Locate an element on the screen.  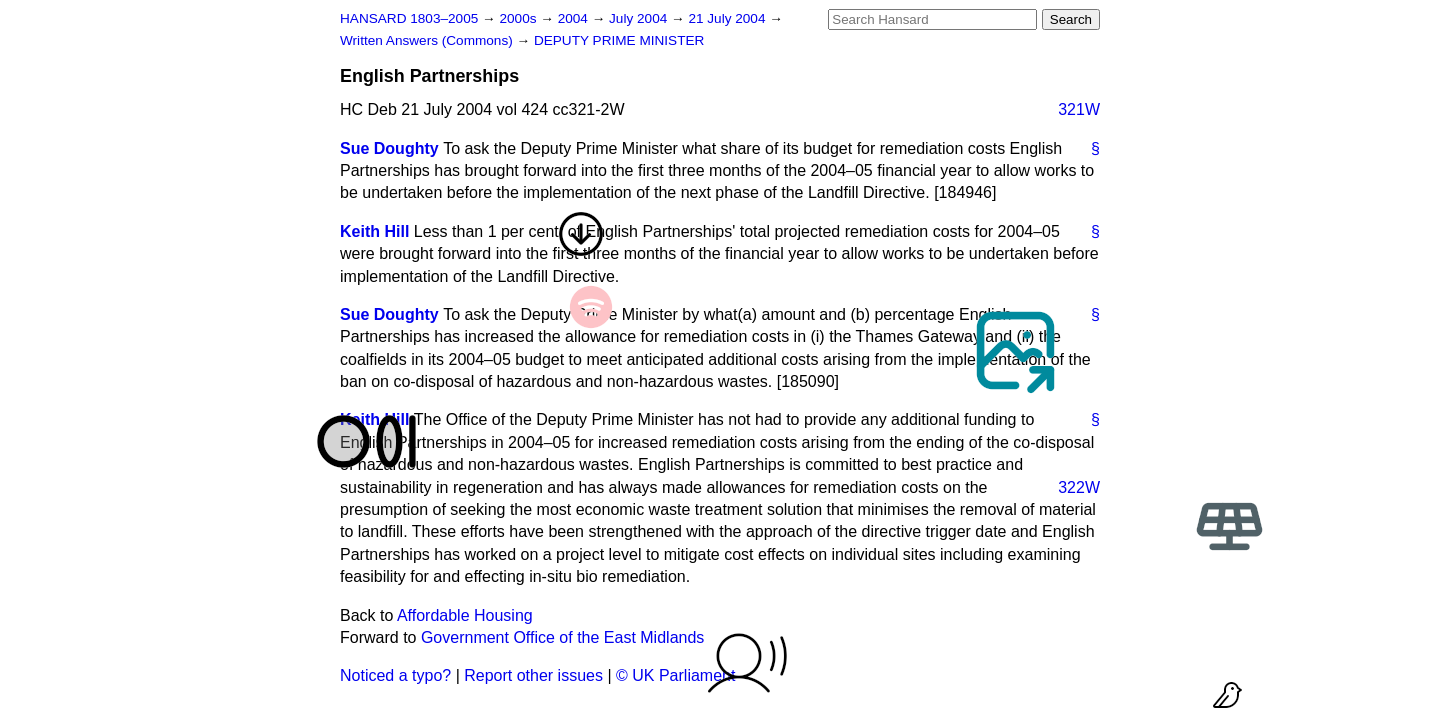
share a photo or image is located at coordinates (1015, 350).